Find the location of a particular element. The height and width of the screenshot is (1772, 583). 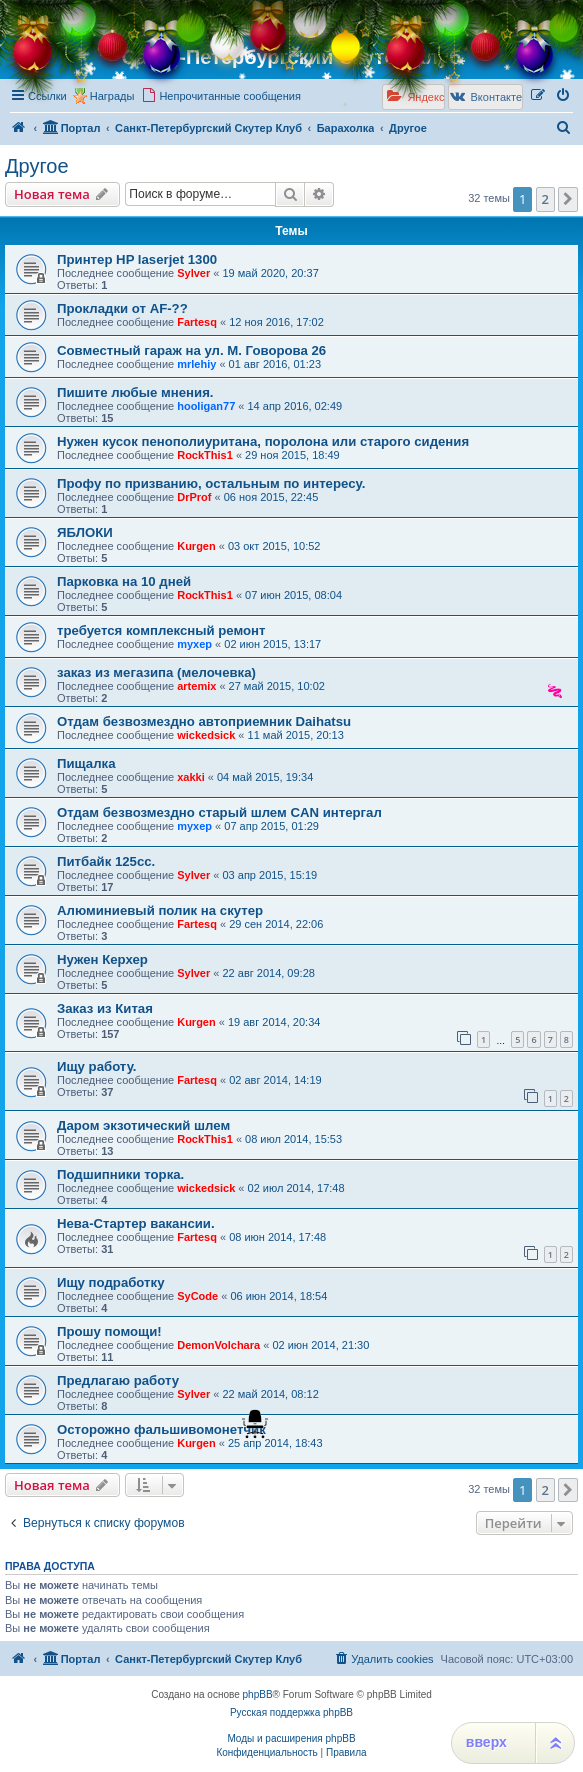

browse office furniture options is located at coordinates (255, 1424).